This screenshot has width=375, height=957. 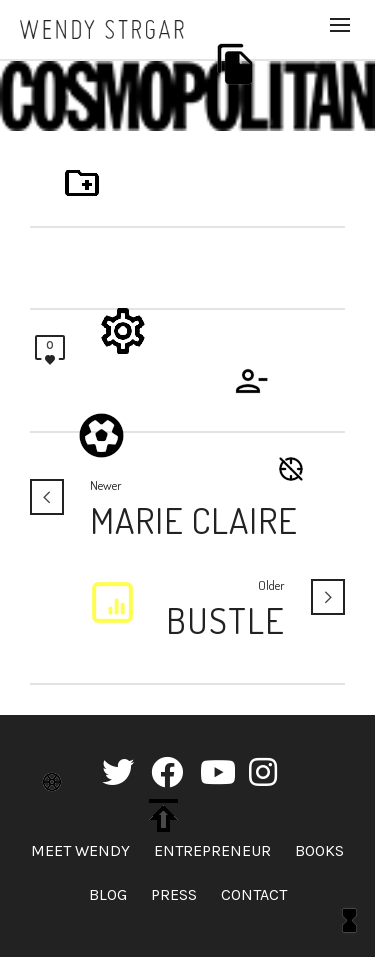 What do you see at coordinates (251, 381) in the screenshot?
I see `remove a contact or friend` at bounding box center [251, 381].